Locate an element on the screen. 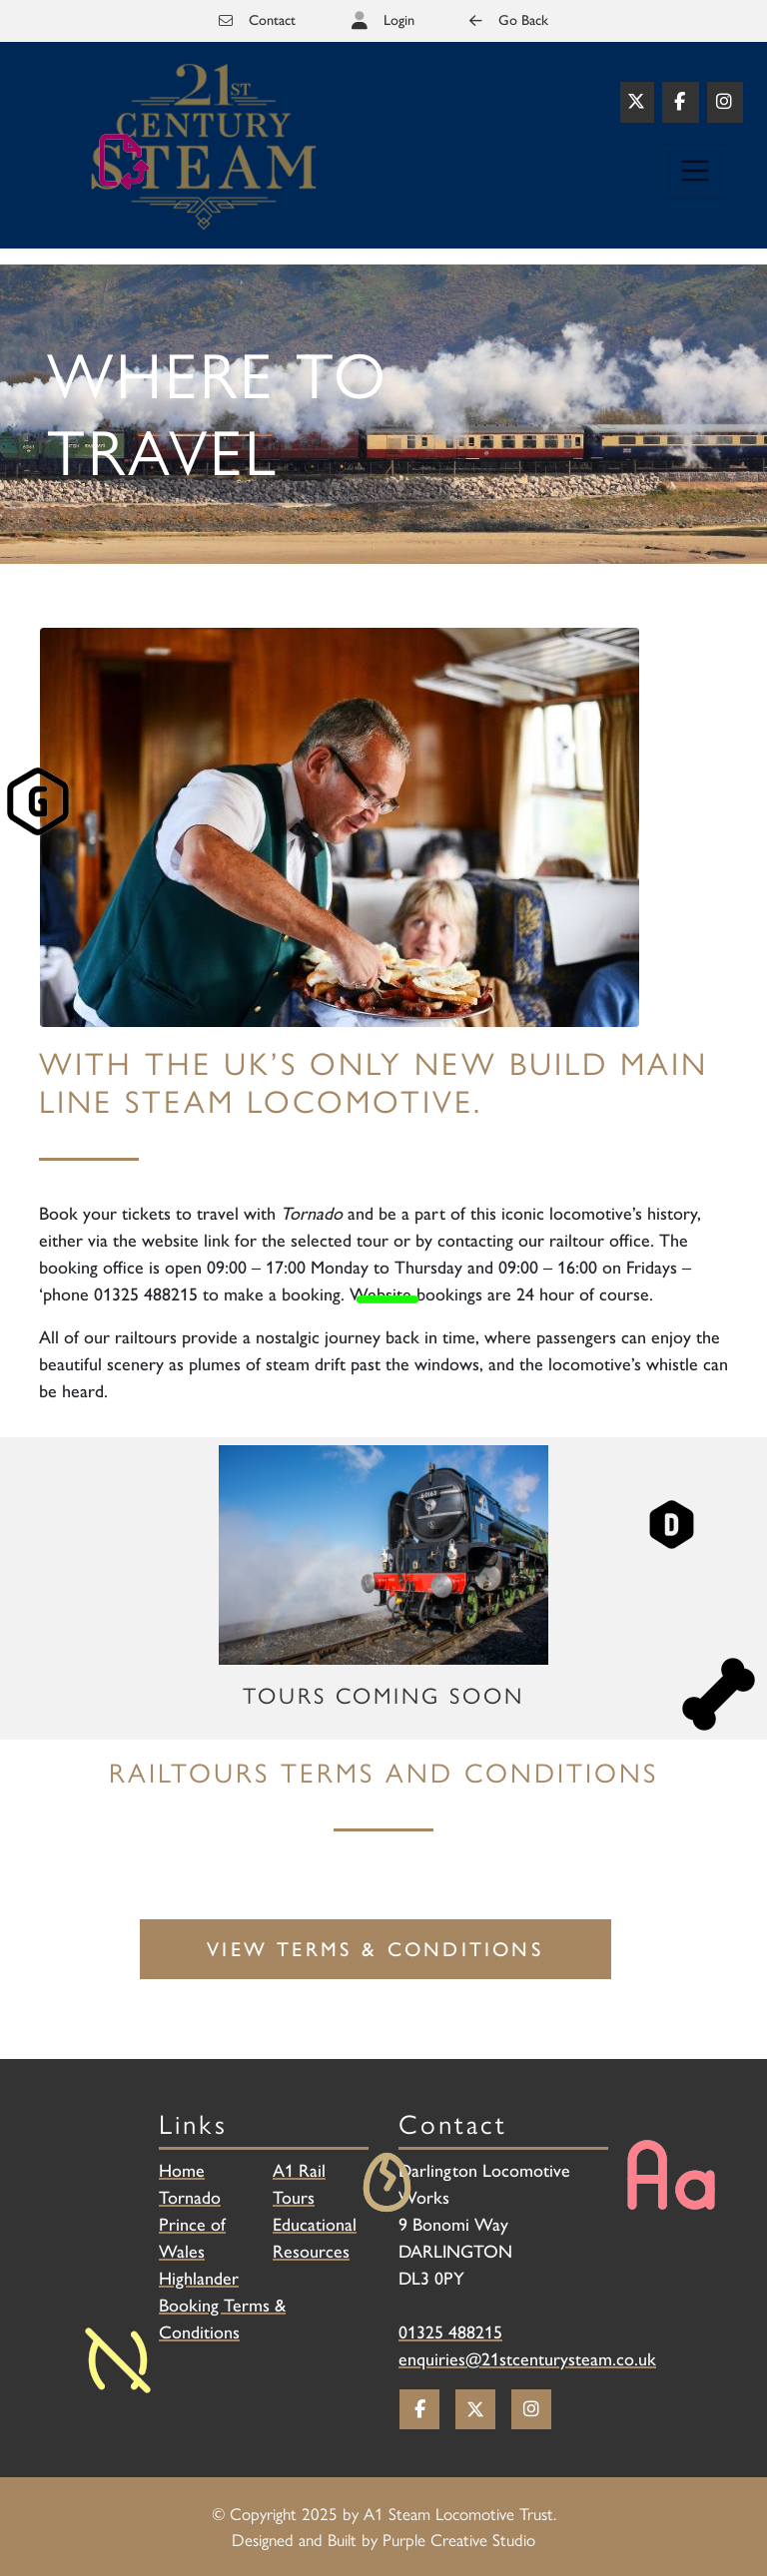  change document orientation between portrait and landscape is located at coordinates (120, 160).